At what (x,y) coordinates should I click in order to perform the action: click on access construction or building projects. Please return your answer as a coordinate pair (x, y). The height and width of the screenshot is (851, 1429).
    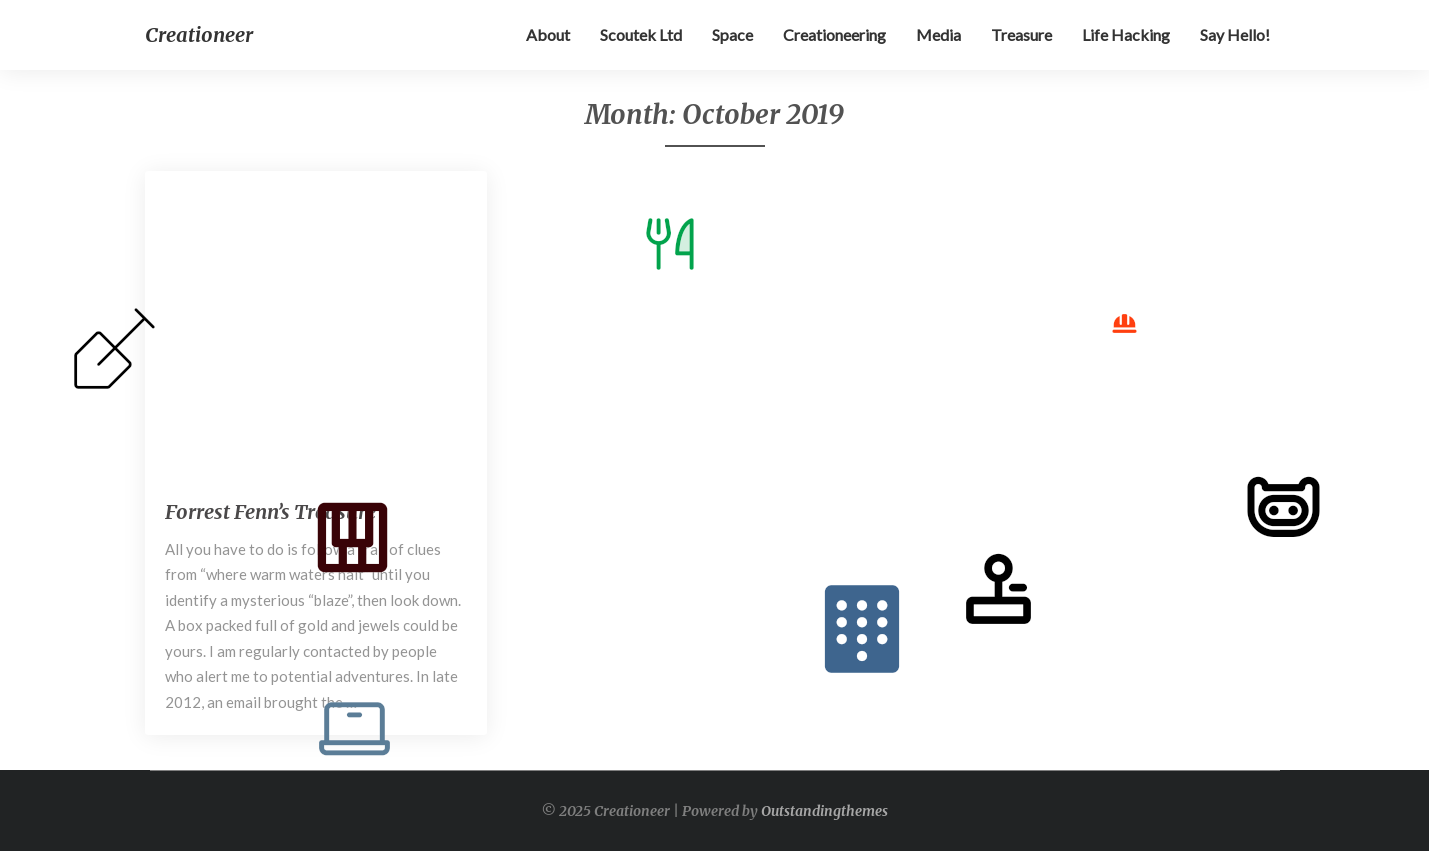
    Looking at the image, I should click on (1124, 323).